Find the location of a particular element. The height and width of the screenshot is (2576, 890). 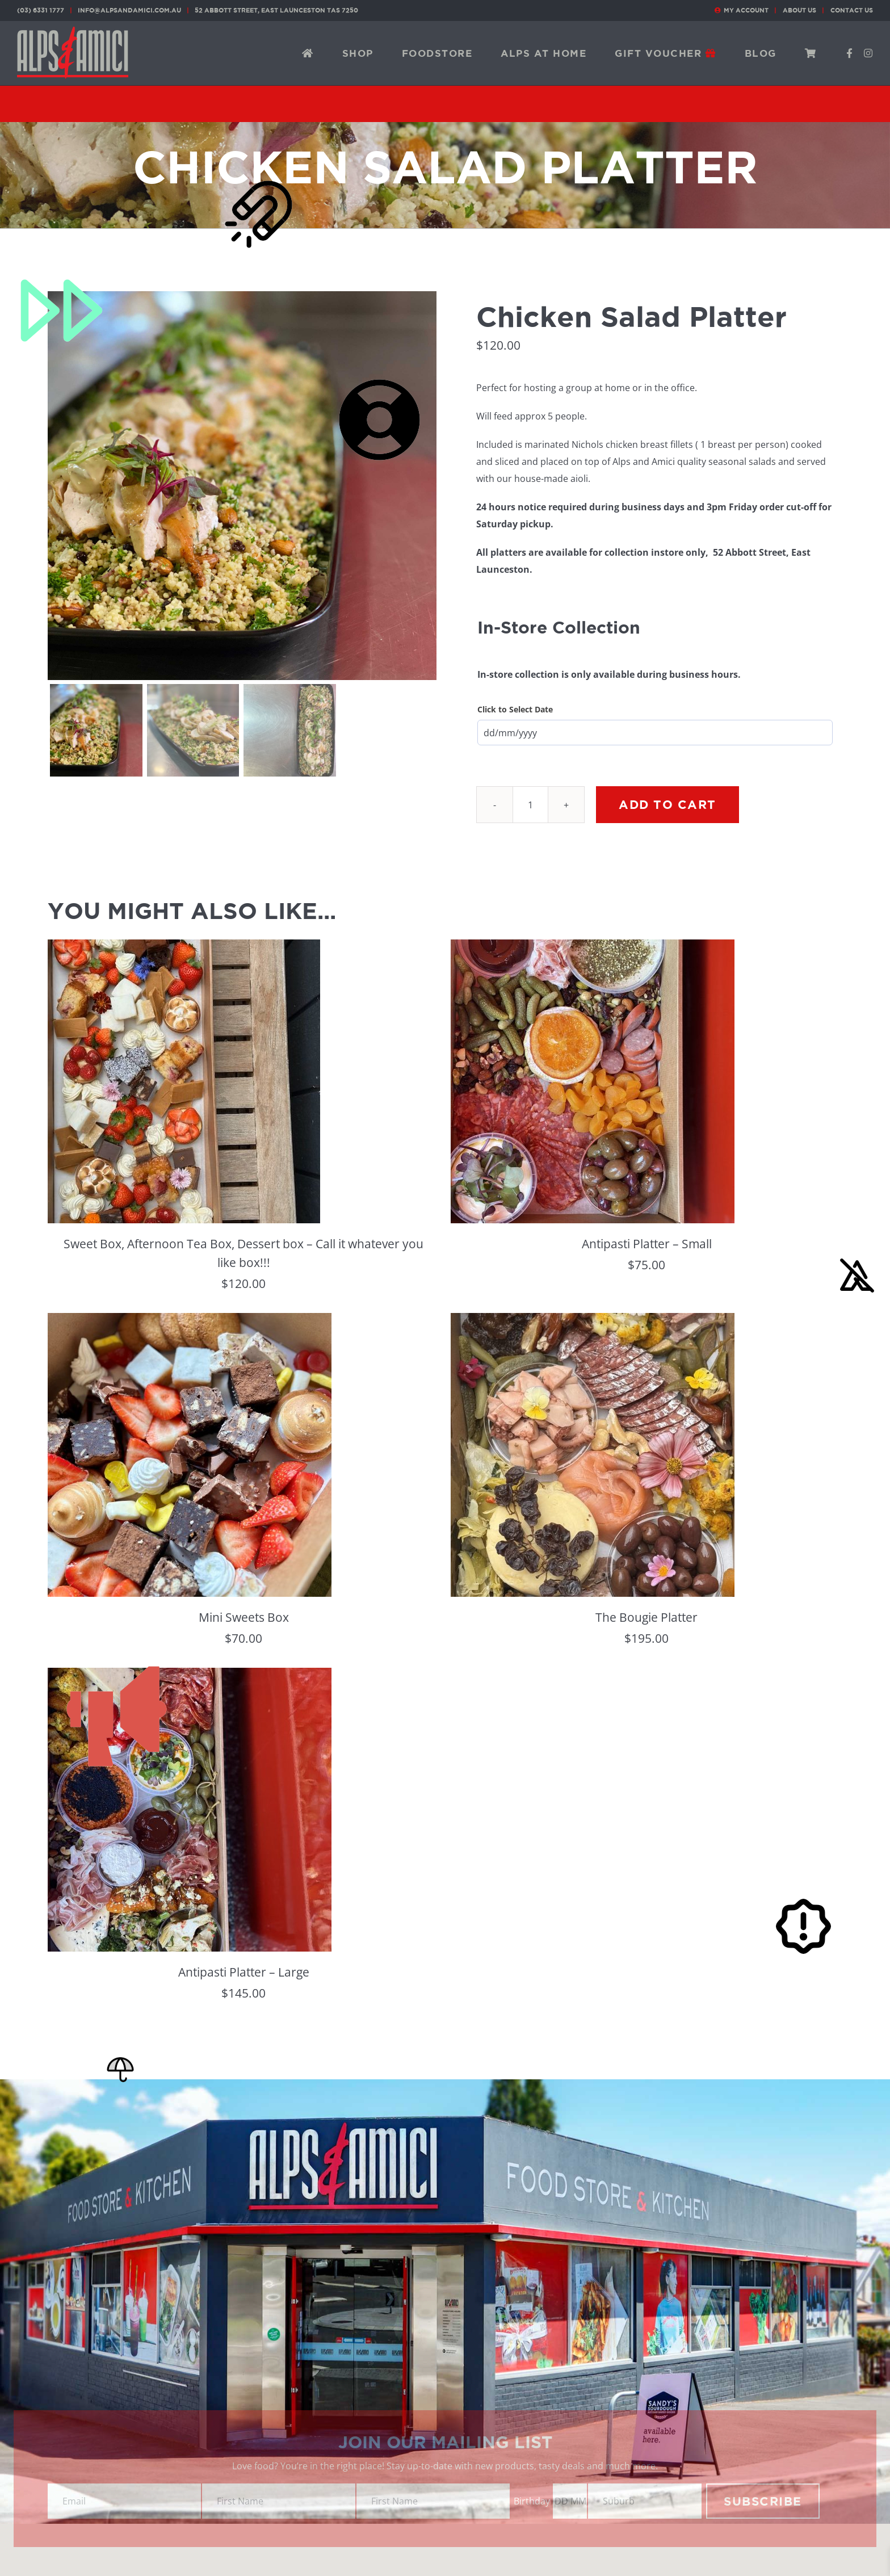

skip to the next track is located at coordinates (60, 311).